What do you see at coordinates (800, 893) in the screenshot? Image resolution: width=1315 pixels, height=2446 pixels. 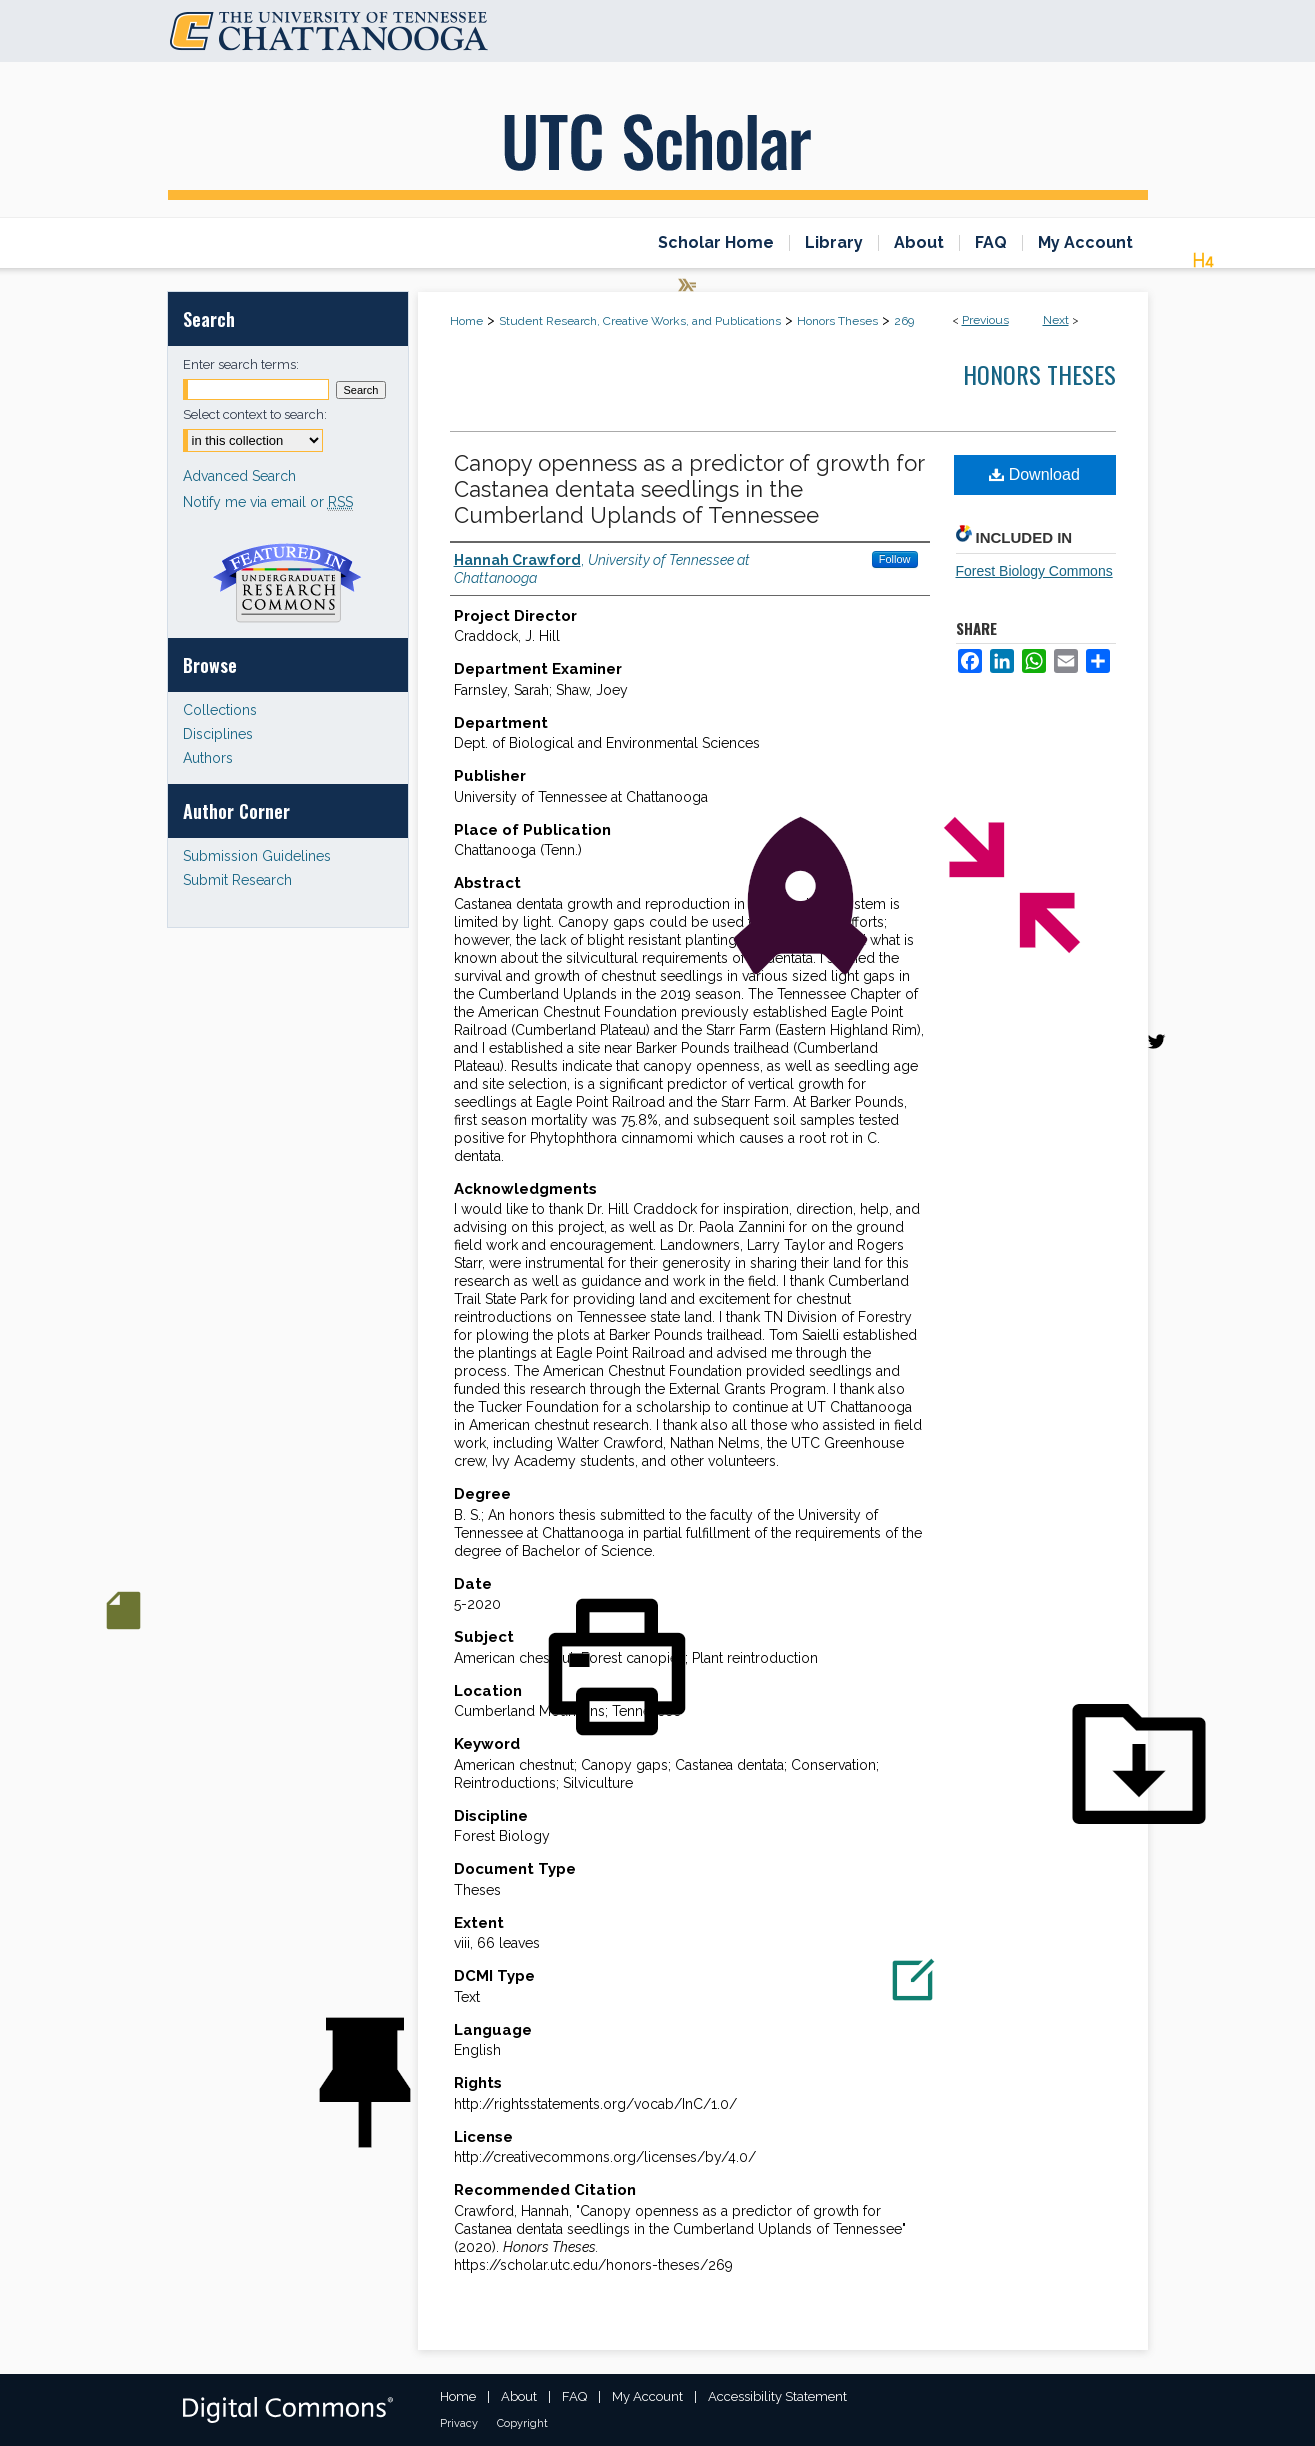 I see `launch or deploy an application` at bounding box center [800, 893].